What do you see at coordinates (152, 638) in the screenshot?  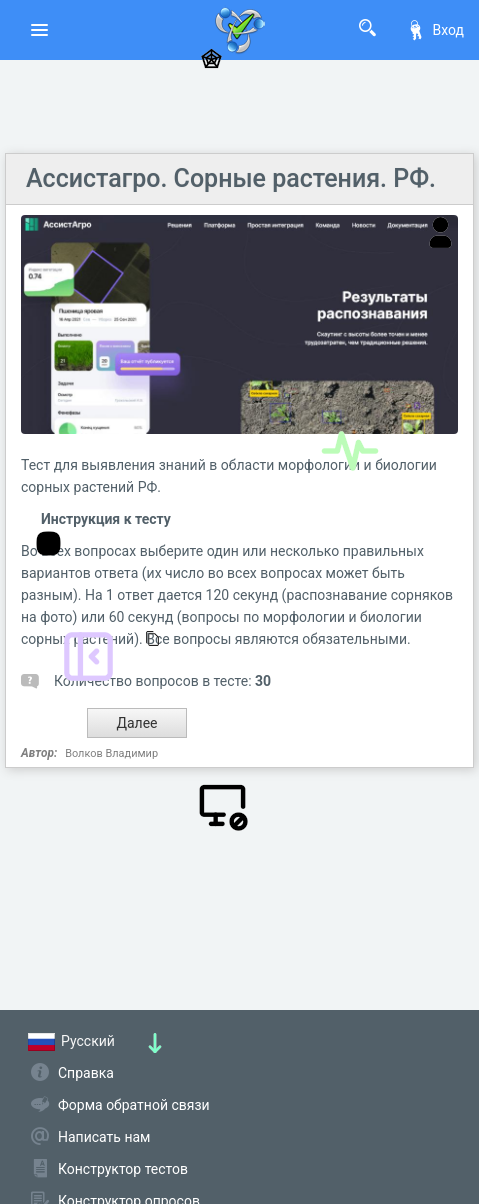 I see `copy to clipboard` at bounding box center [152, 638].